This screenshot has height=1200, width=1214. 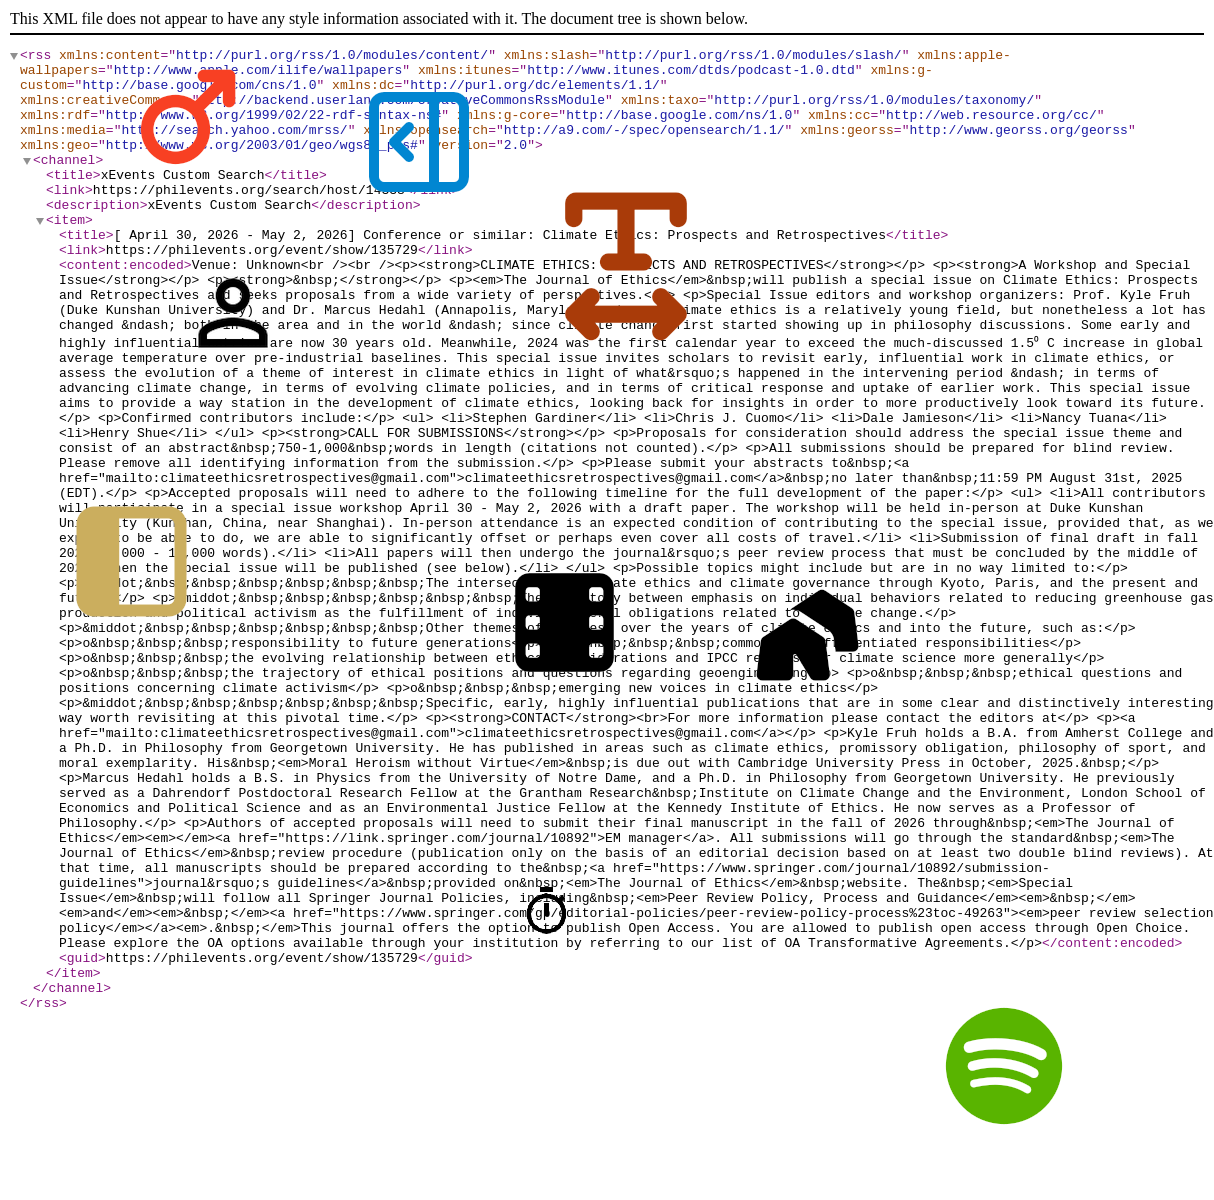 What do you see at coordinates (546, 911) in the screenshot?
I see `set a countdown timer` at bounding box center [546, 911].